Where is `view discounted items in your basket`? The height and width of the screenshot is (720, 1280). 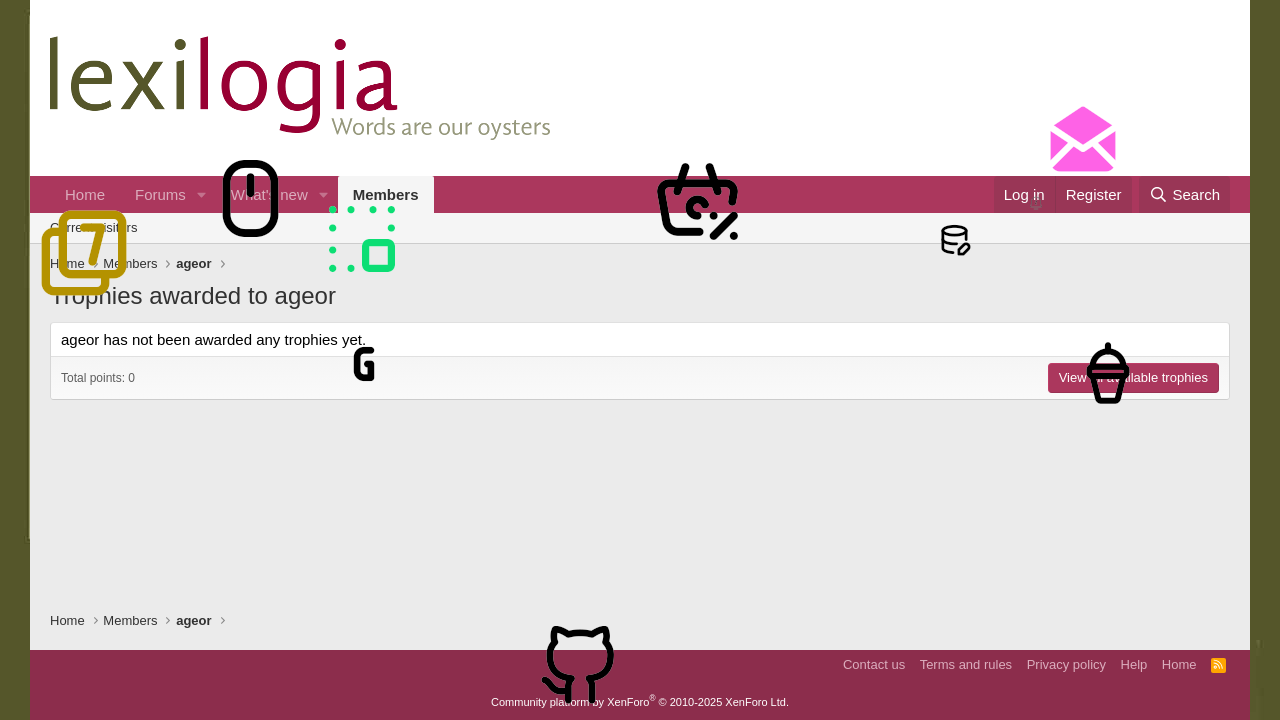 view discounted items in your basket is located at coordinates (697, 199).